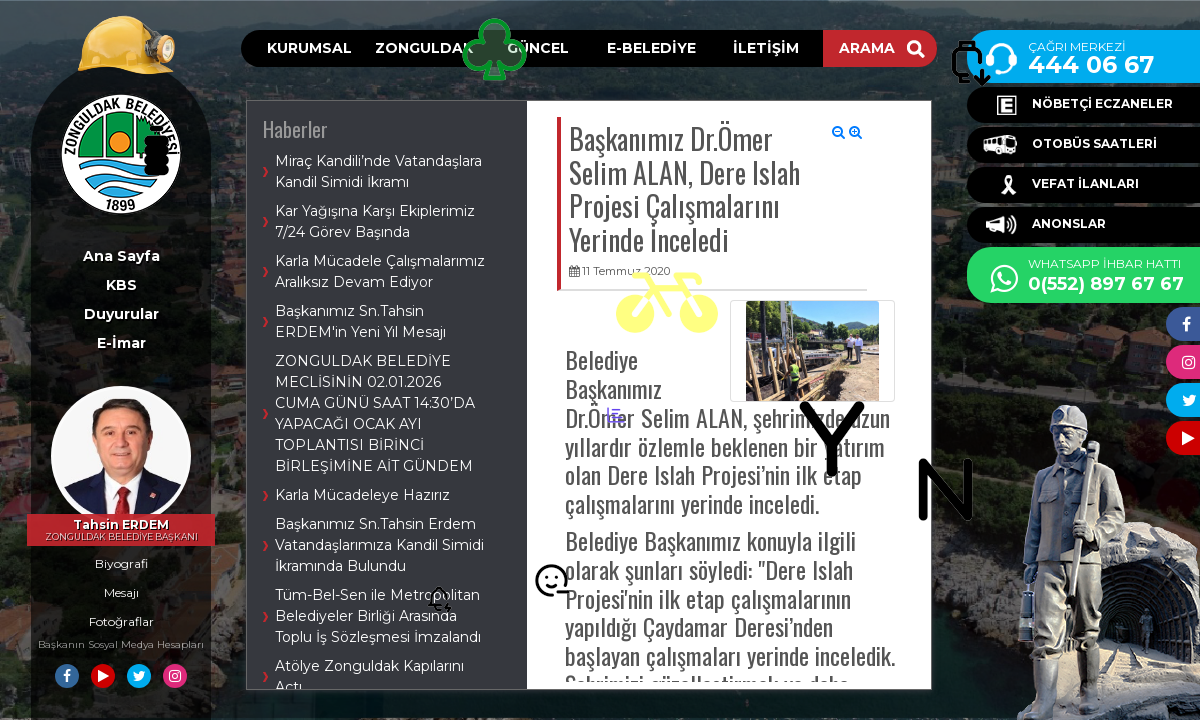 The image size is (1200, 720). What do you see at coordinates (967, 62) in the screenshot?
I see `download to smartwatch` at bounding box center [967, 62].